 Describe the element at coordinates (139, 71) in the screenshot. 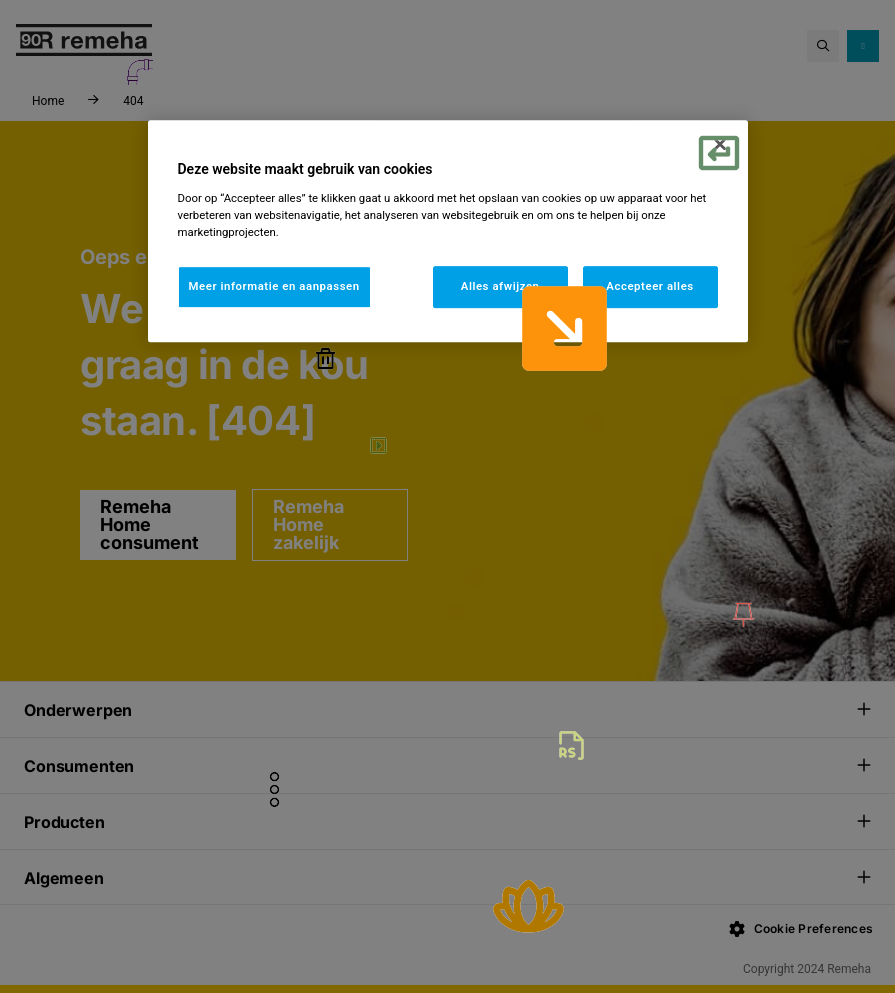

I see `plumbing or pipeline connection indicator` at that location.